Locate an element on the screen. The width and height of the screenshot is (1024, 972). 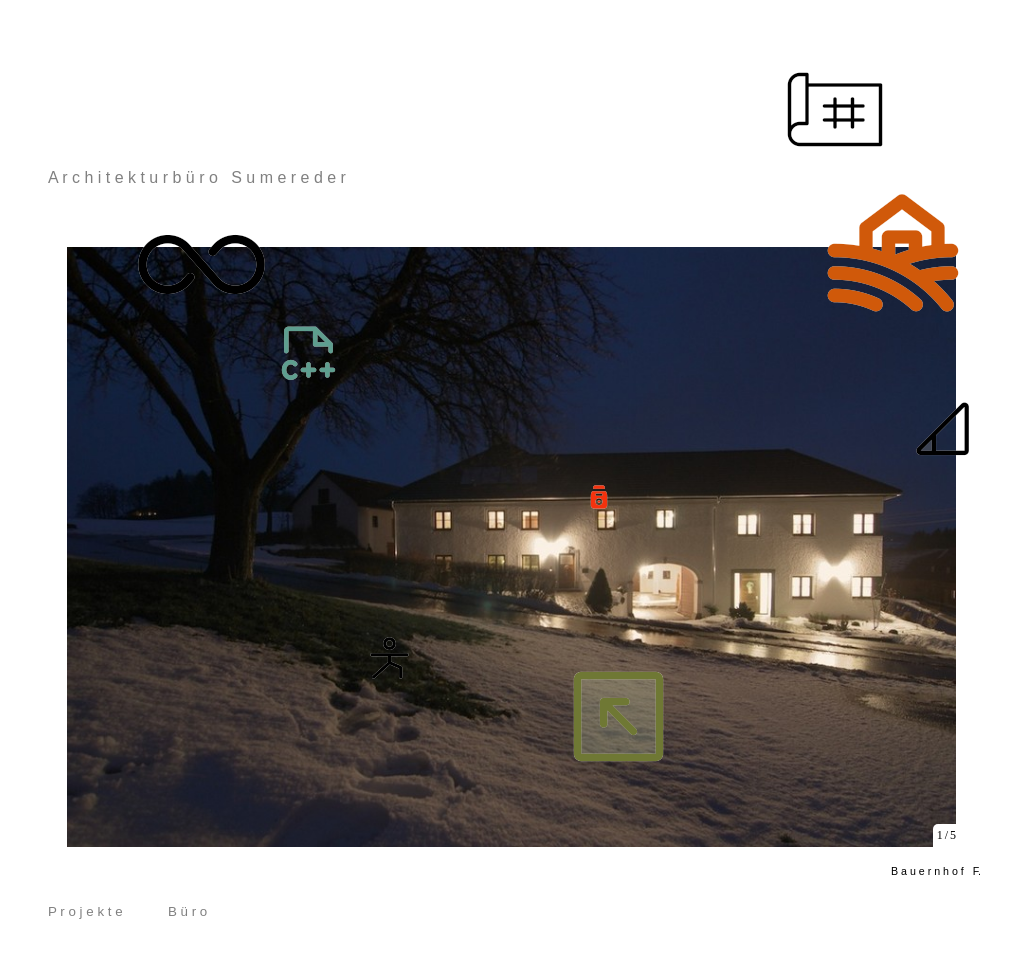
indicates unlimited or infinite content is located at coordinates (201, 264).